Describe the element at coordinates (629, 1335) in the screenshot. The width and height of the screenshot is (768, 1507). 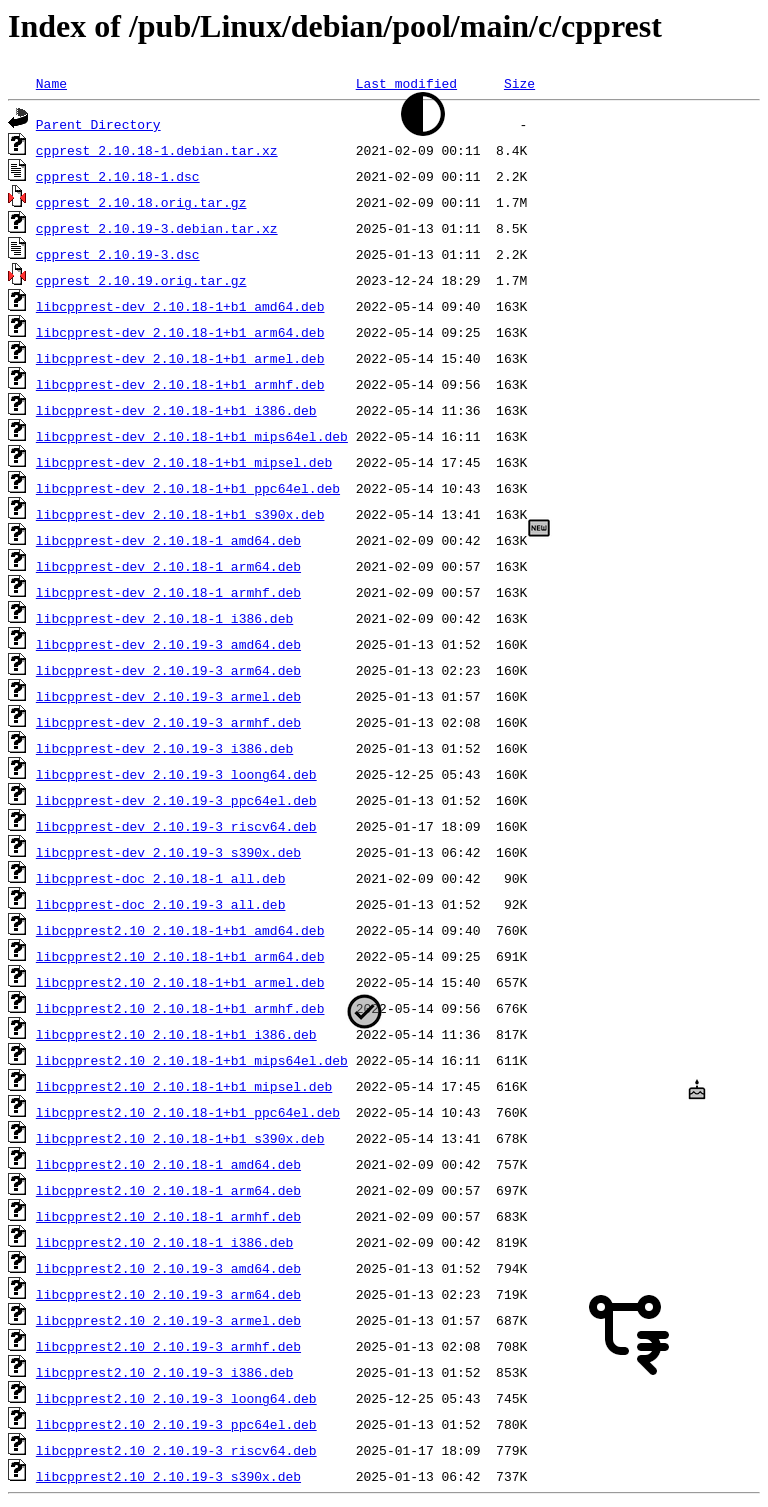
I see `view rupee transaction history` at that location.